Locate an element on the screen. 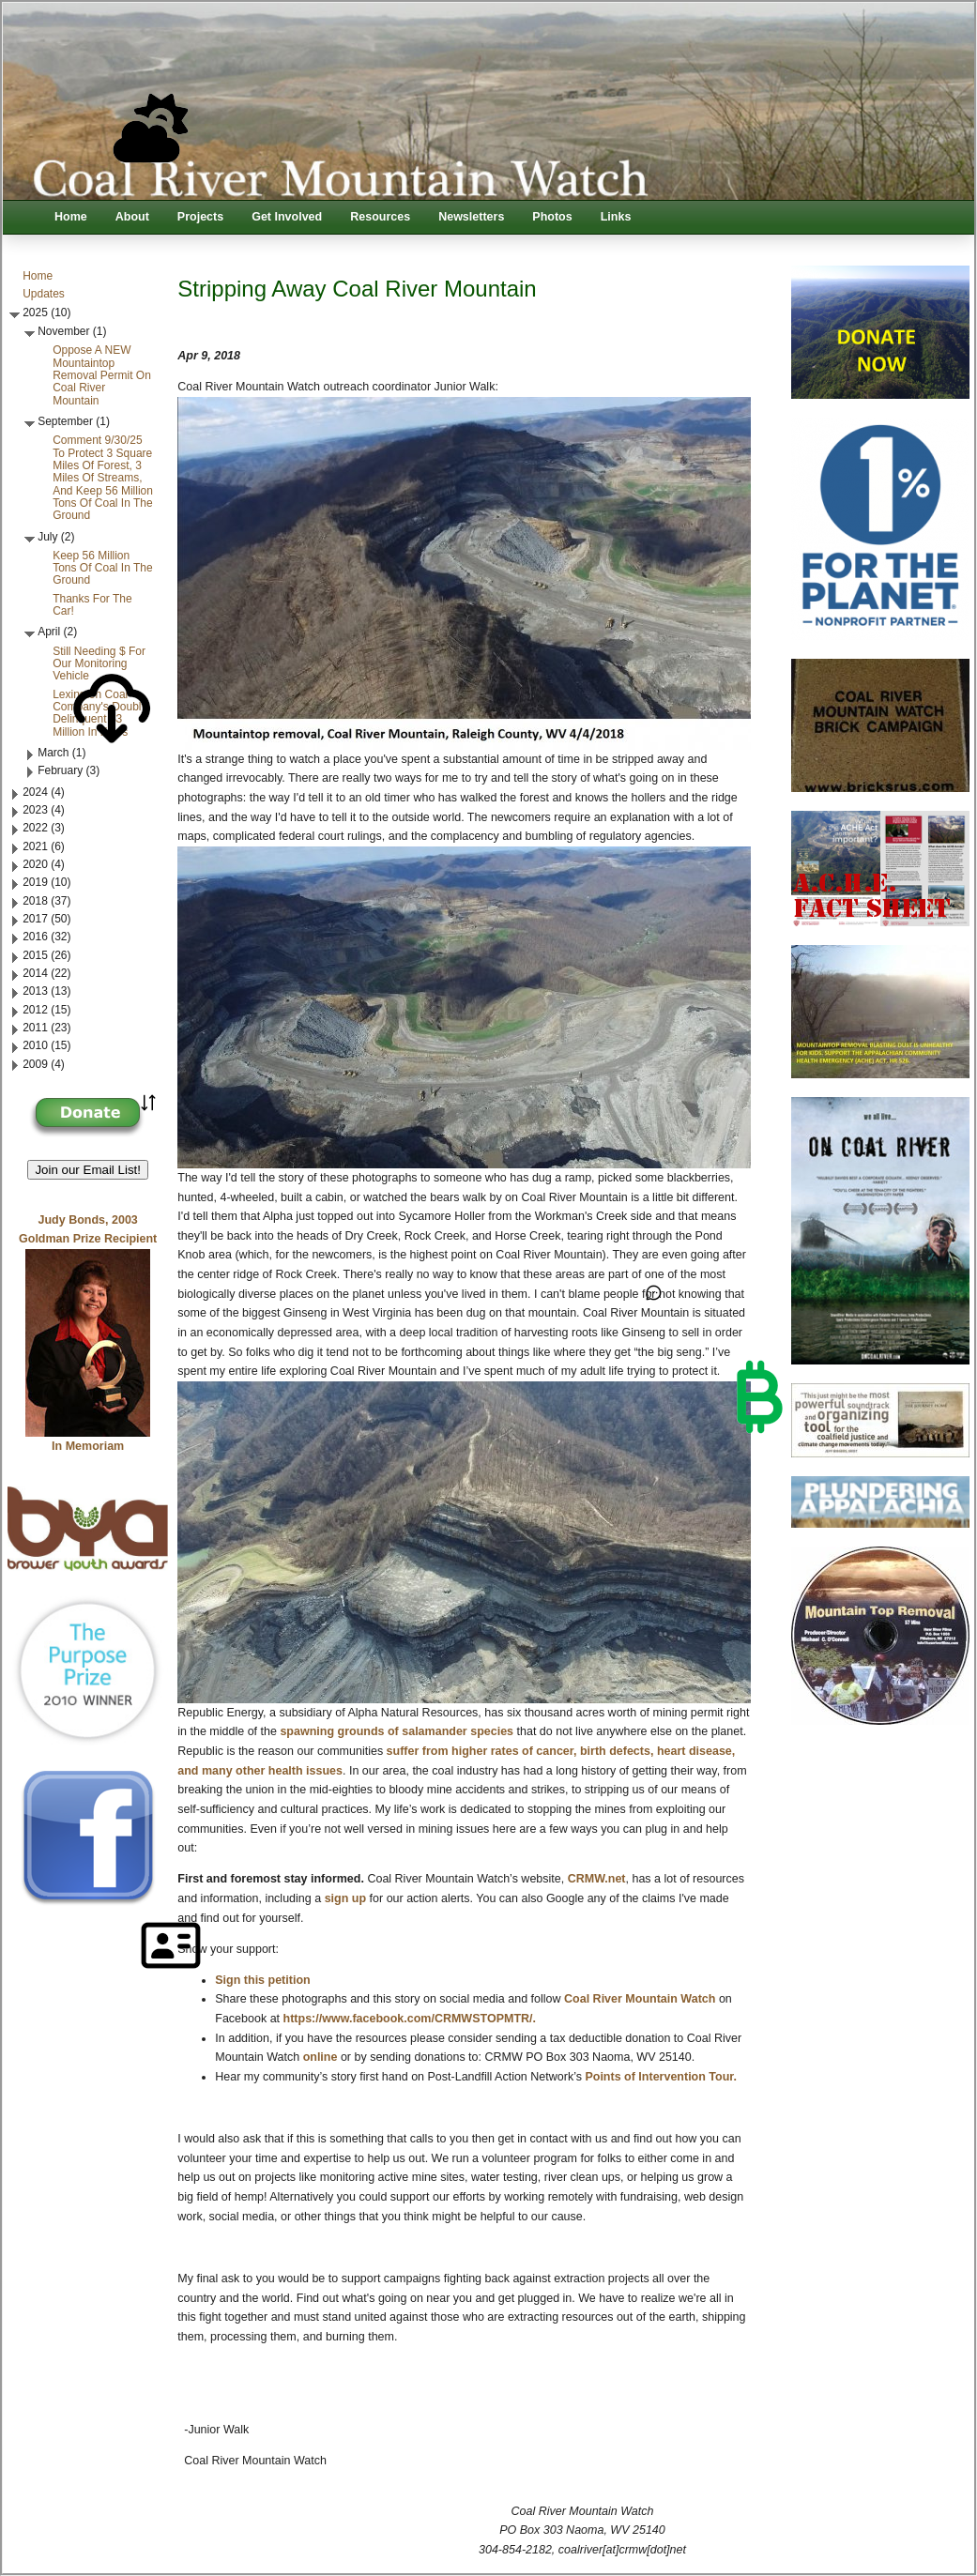  download file from cloud storage is located at coordinates (112, 709).